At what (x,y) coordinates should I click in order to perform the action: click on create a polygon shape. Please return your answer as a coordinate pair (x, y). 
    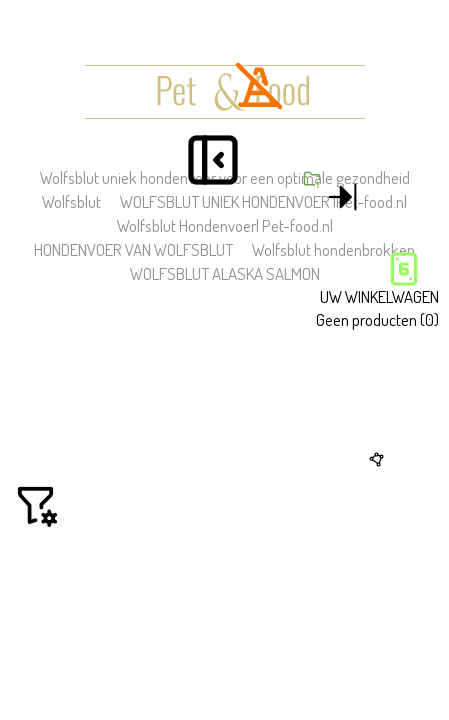
    Looking at the image, I should click on (376, 459).